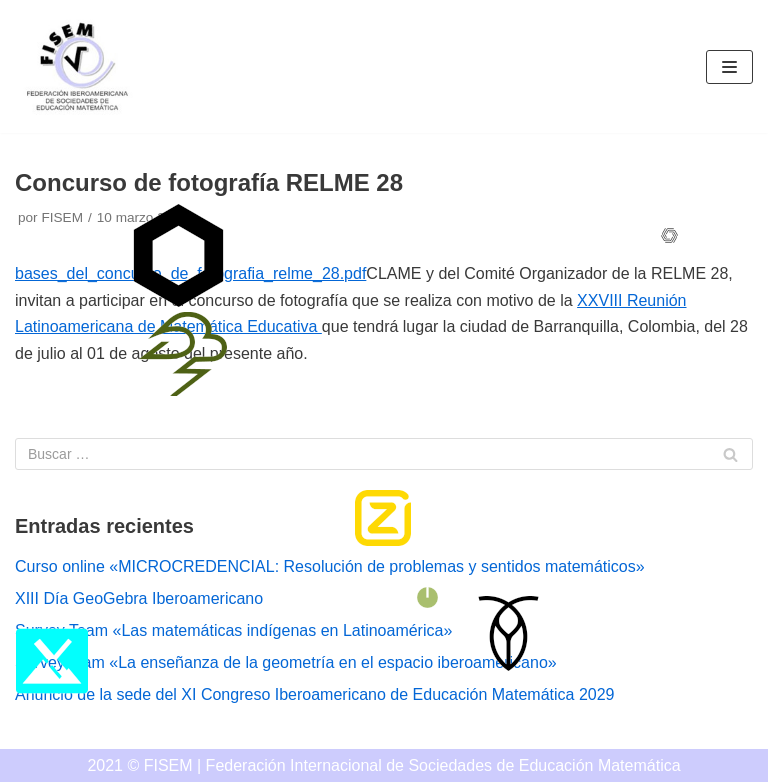  Describe the element at coordinates (508, 633) in the screenshot. I see `cockroach labs company logo` at that location.